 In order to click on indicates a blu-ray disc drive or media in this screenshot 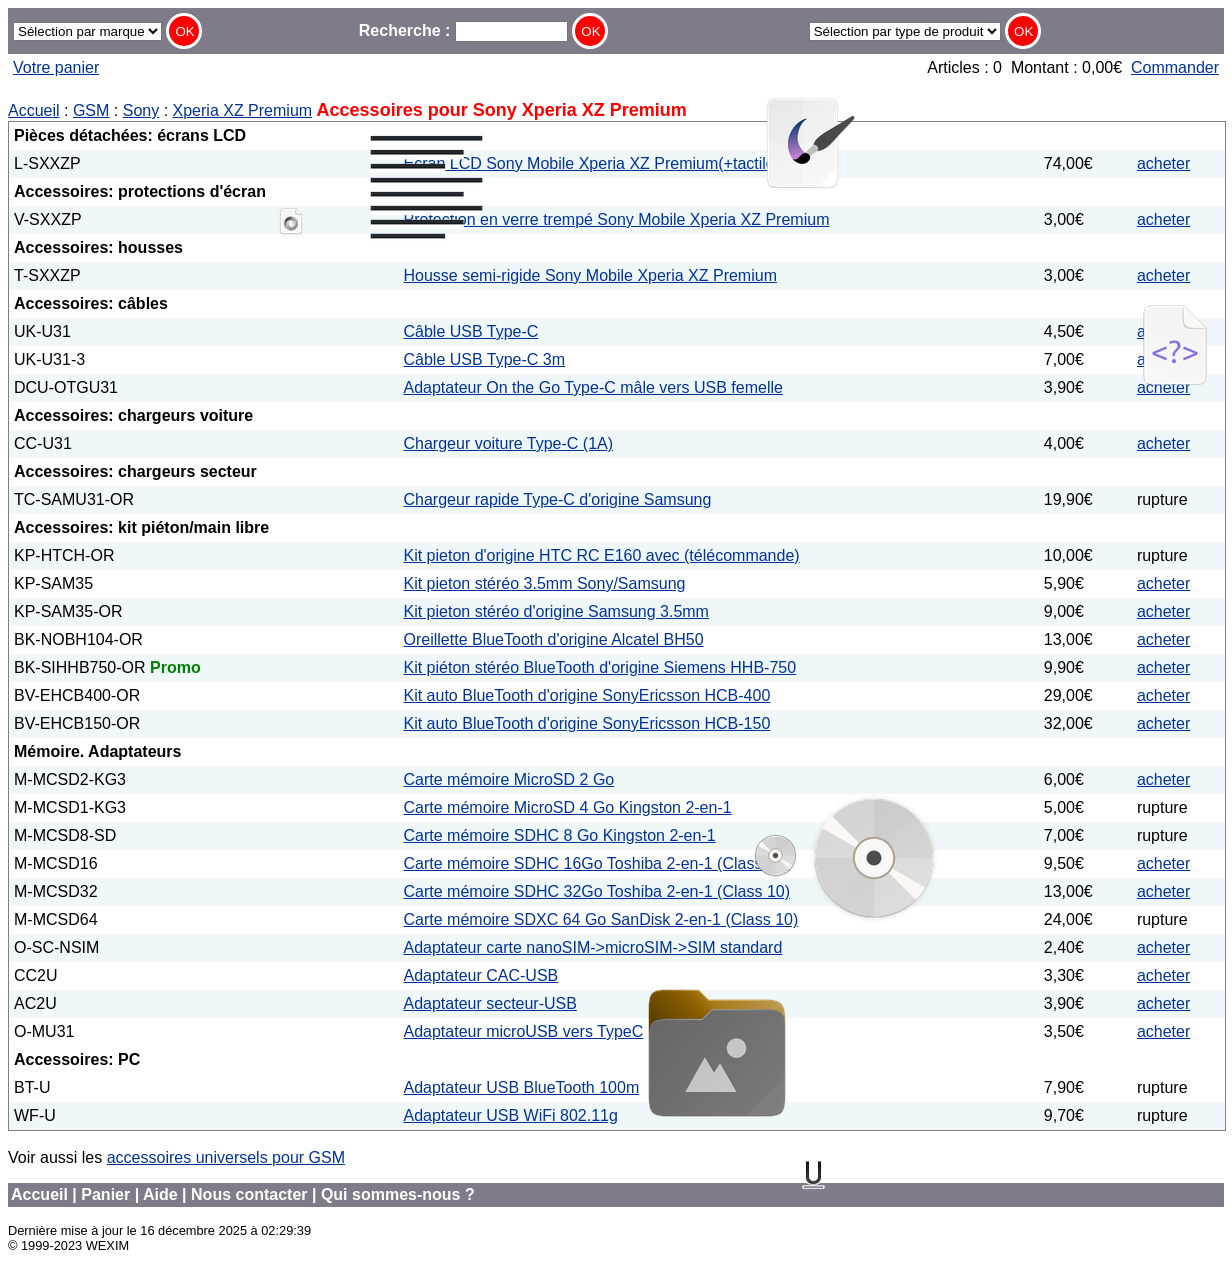, I will do `click(775, 855)`.